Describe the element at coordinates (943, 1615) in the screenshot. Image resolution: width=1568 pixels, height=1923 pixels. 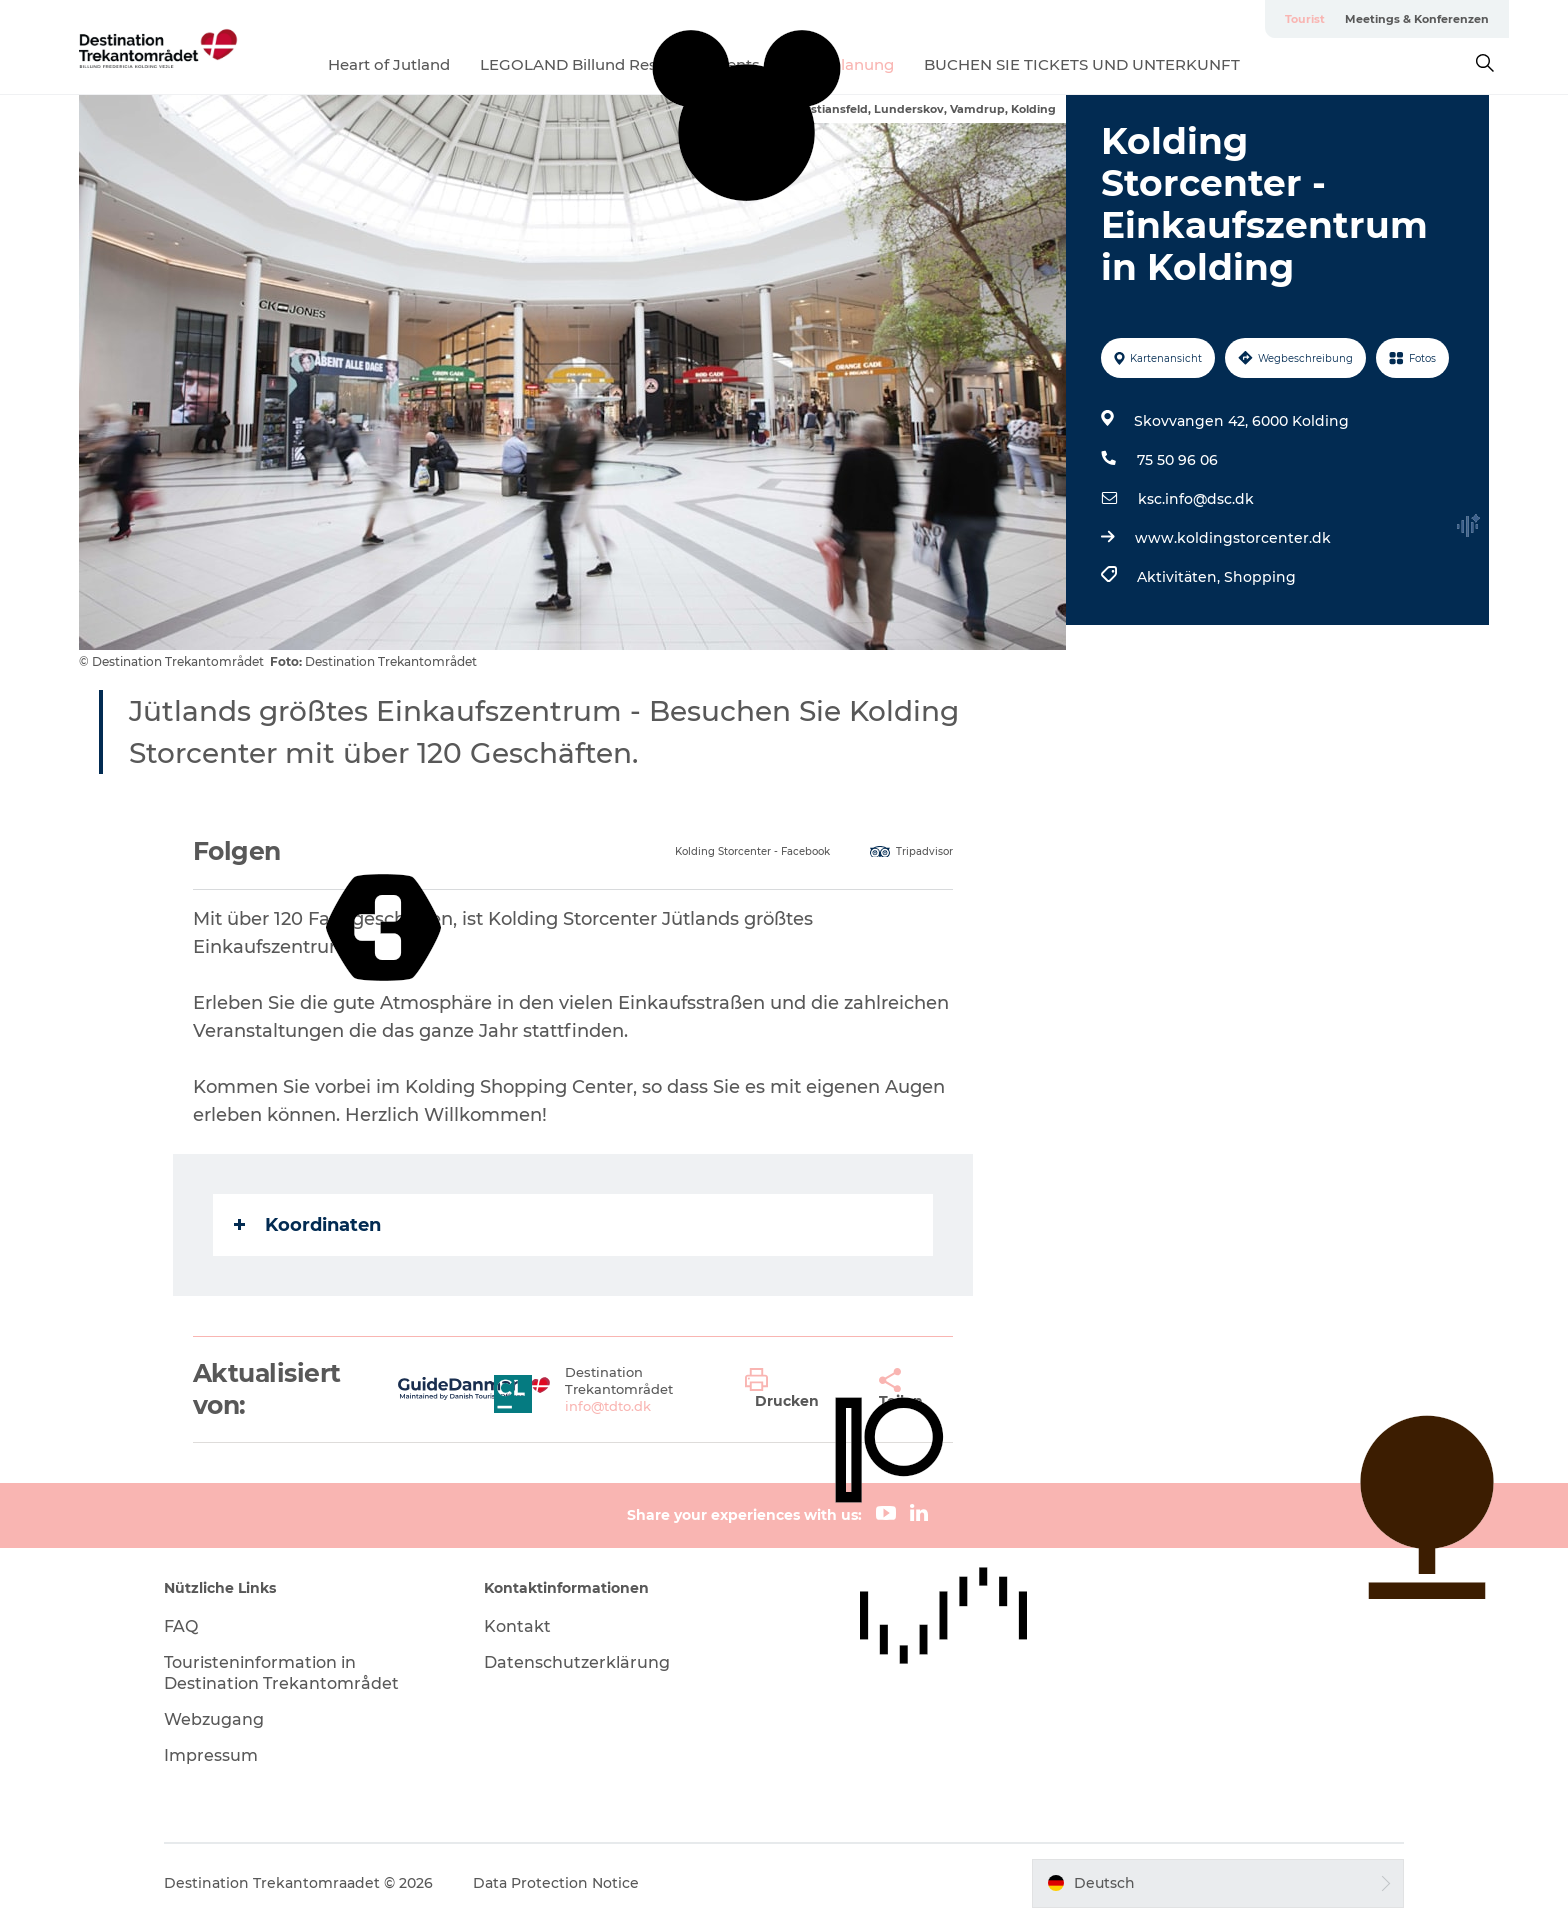
I see `unraid server management application` at that location.